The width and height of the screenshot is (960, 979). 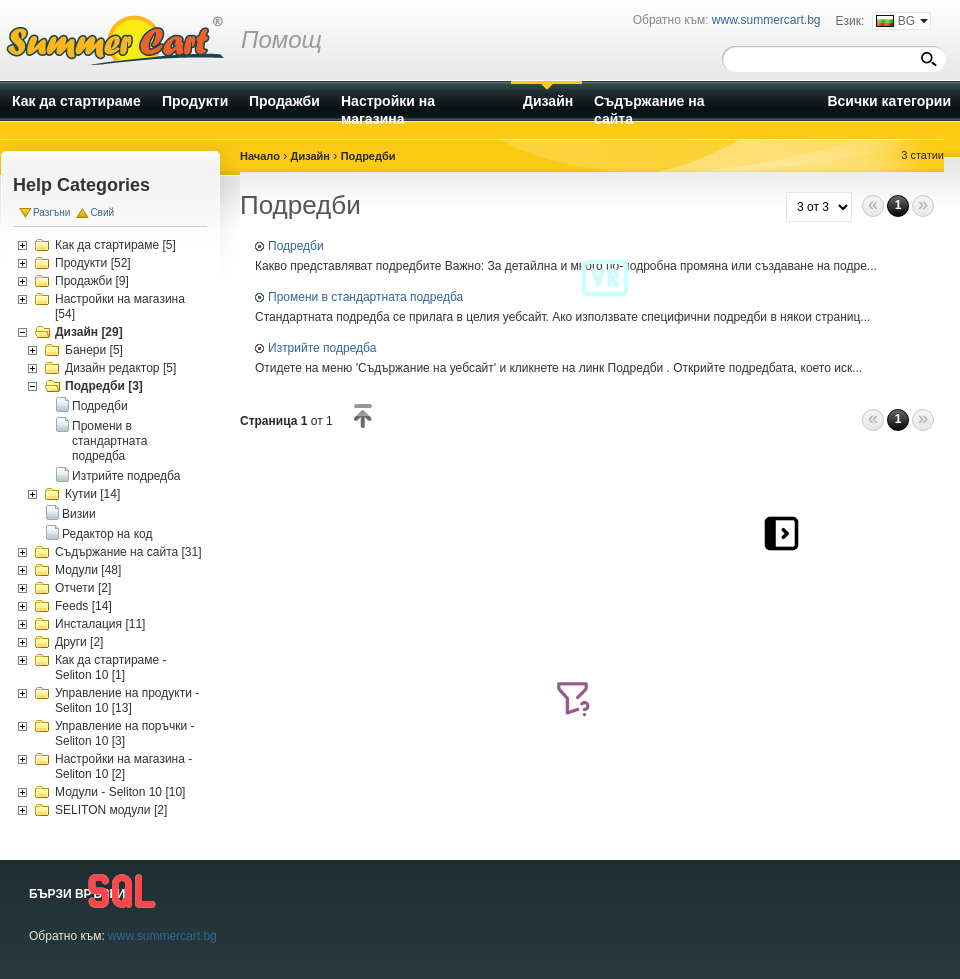 I want to click on access SQL database or query tools, so click(x=122, y=891).